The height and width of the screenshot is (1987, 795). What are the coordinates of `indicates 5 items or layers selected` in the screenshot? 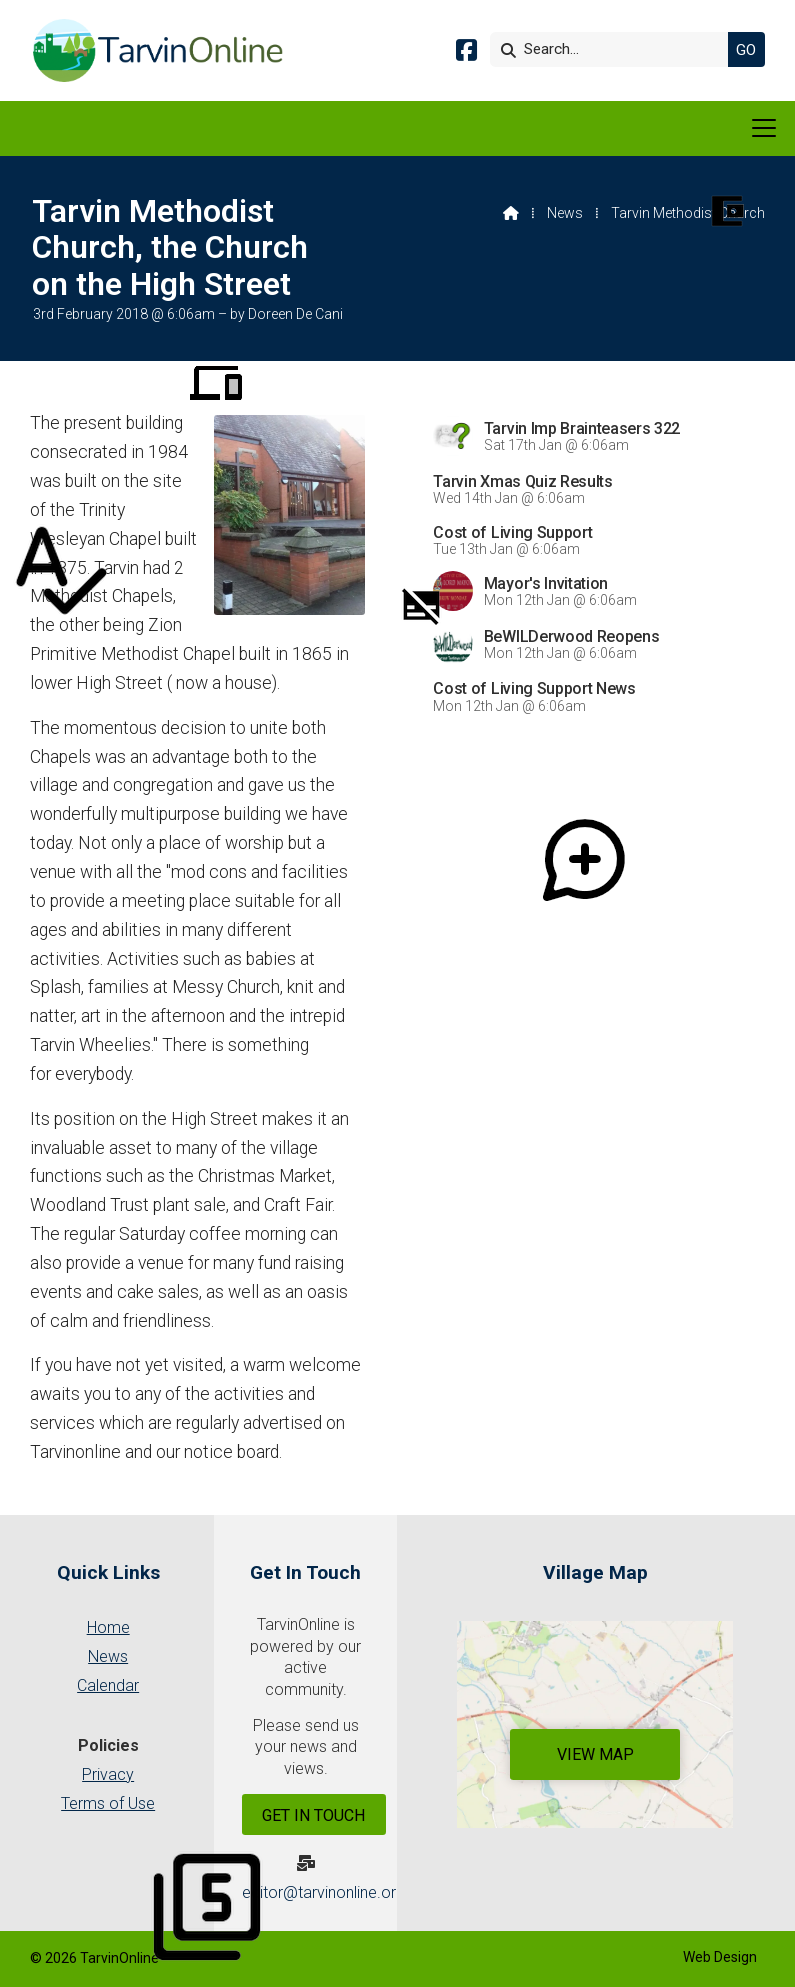 It's located at (207, 1907).